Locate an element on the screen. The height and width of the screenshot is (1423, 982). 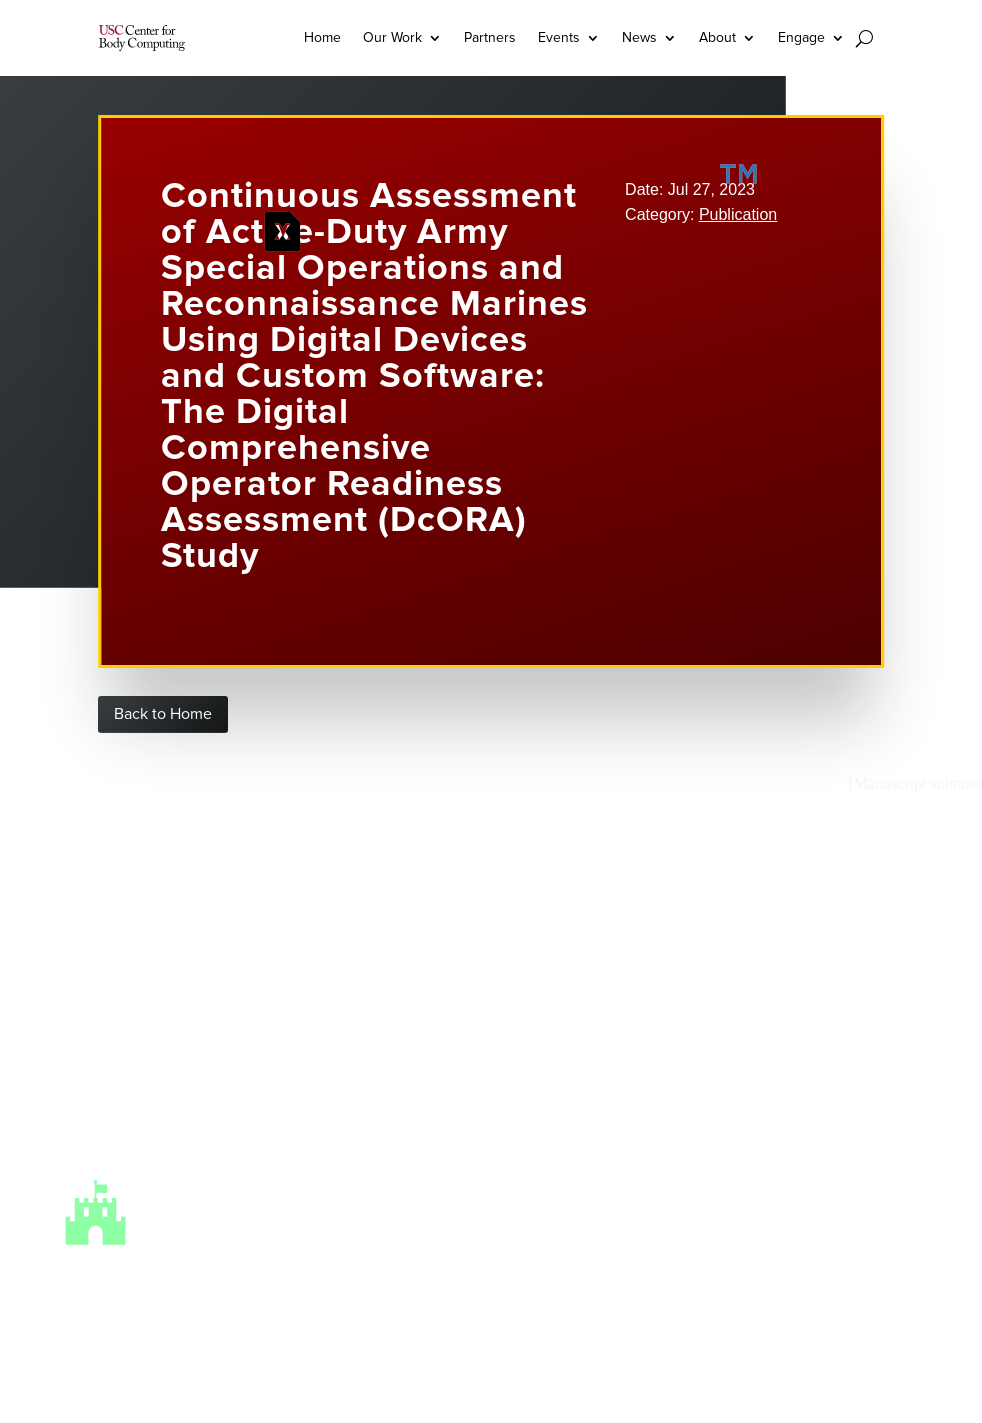
open an excel spreadsheet file is located at coordinates (282, 231).